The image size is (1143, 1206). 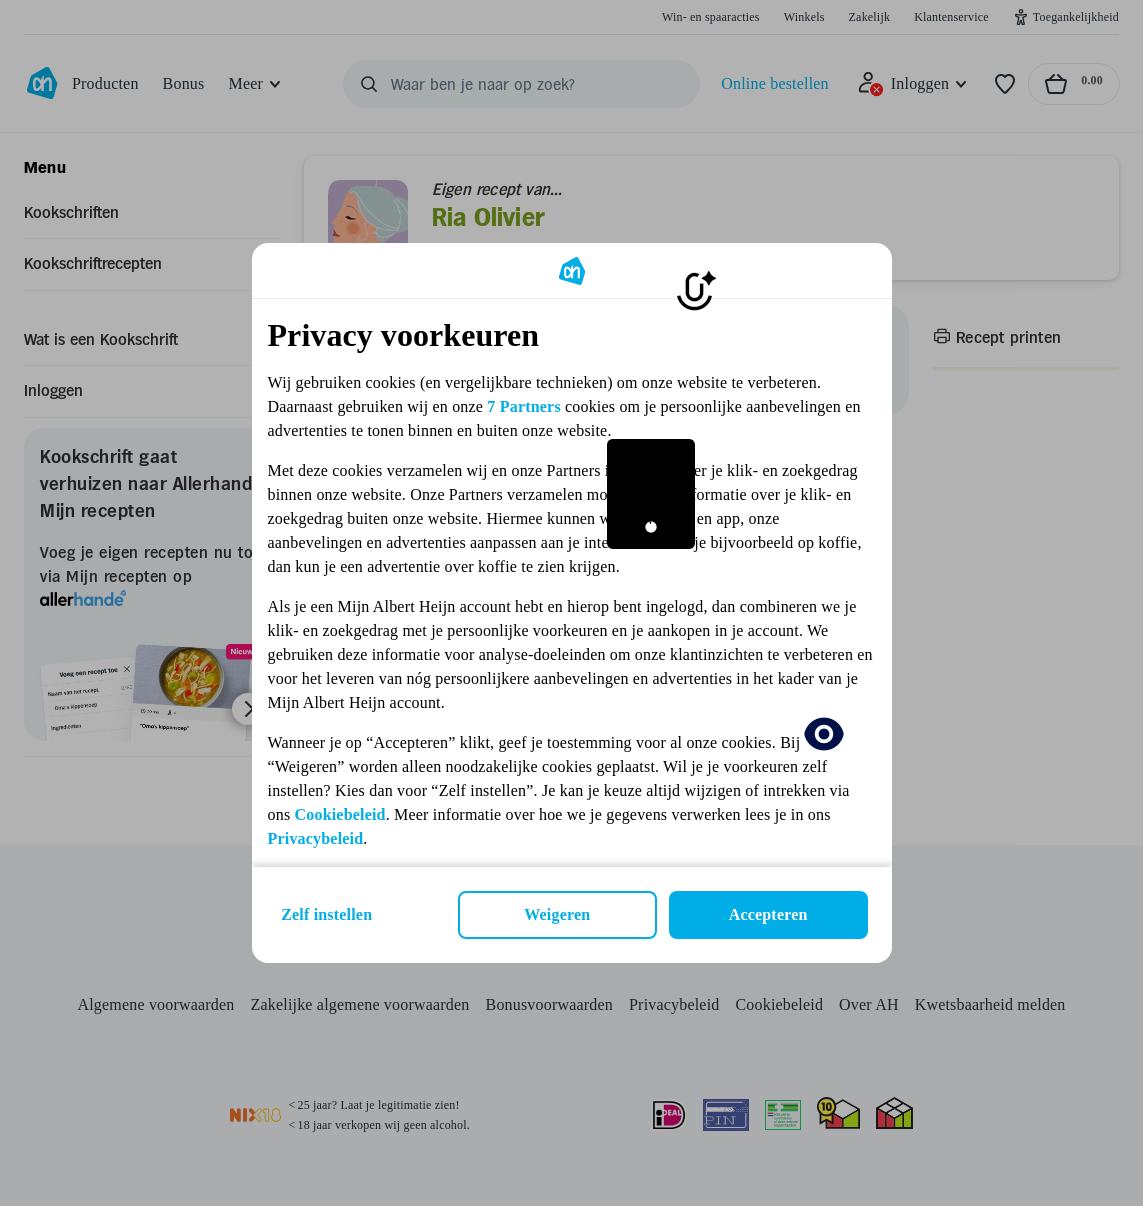 I want to click on view or preview content, so click(x=824, y=734).